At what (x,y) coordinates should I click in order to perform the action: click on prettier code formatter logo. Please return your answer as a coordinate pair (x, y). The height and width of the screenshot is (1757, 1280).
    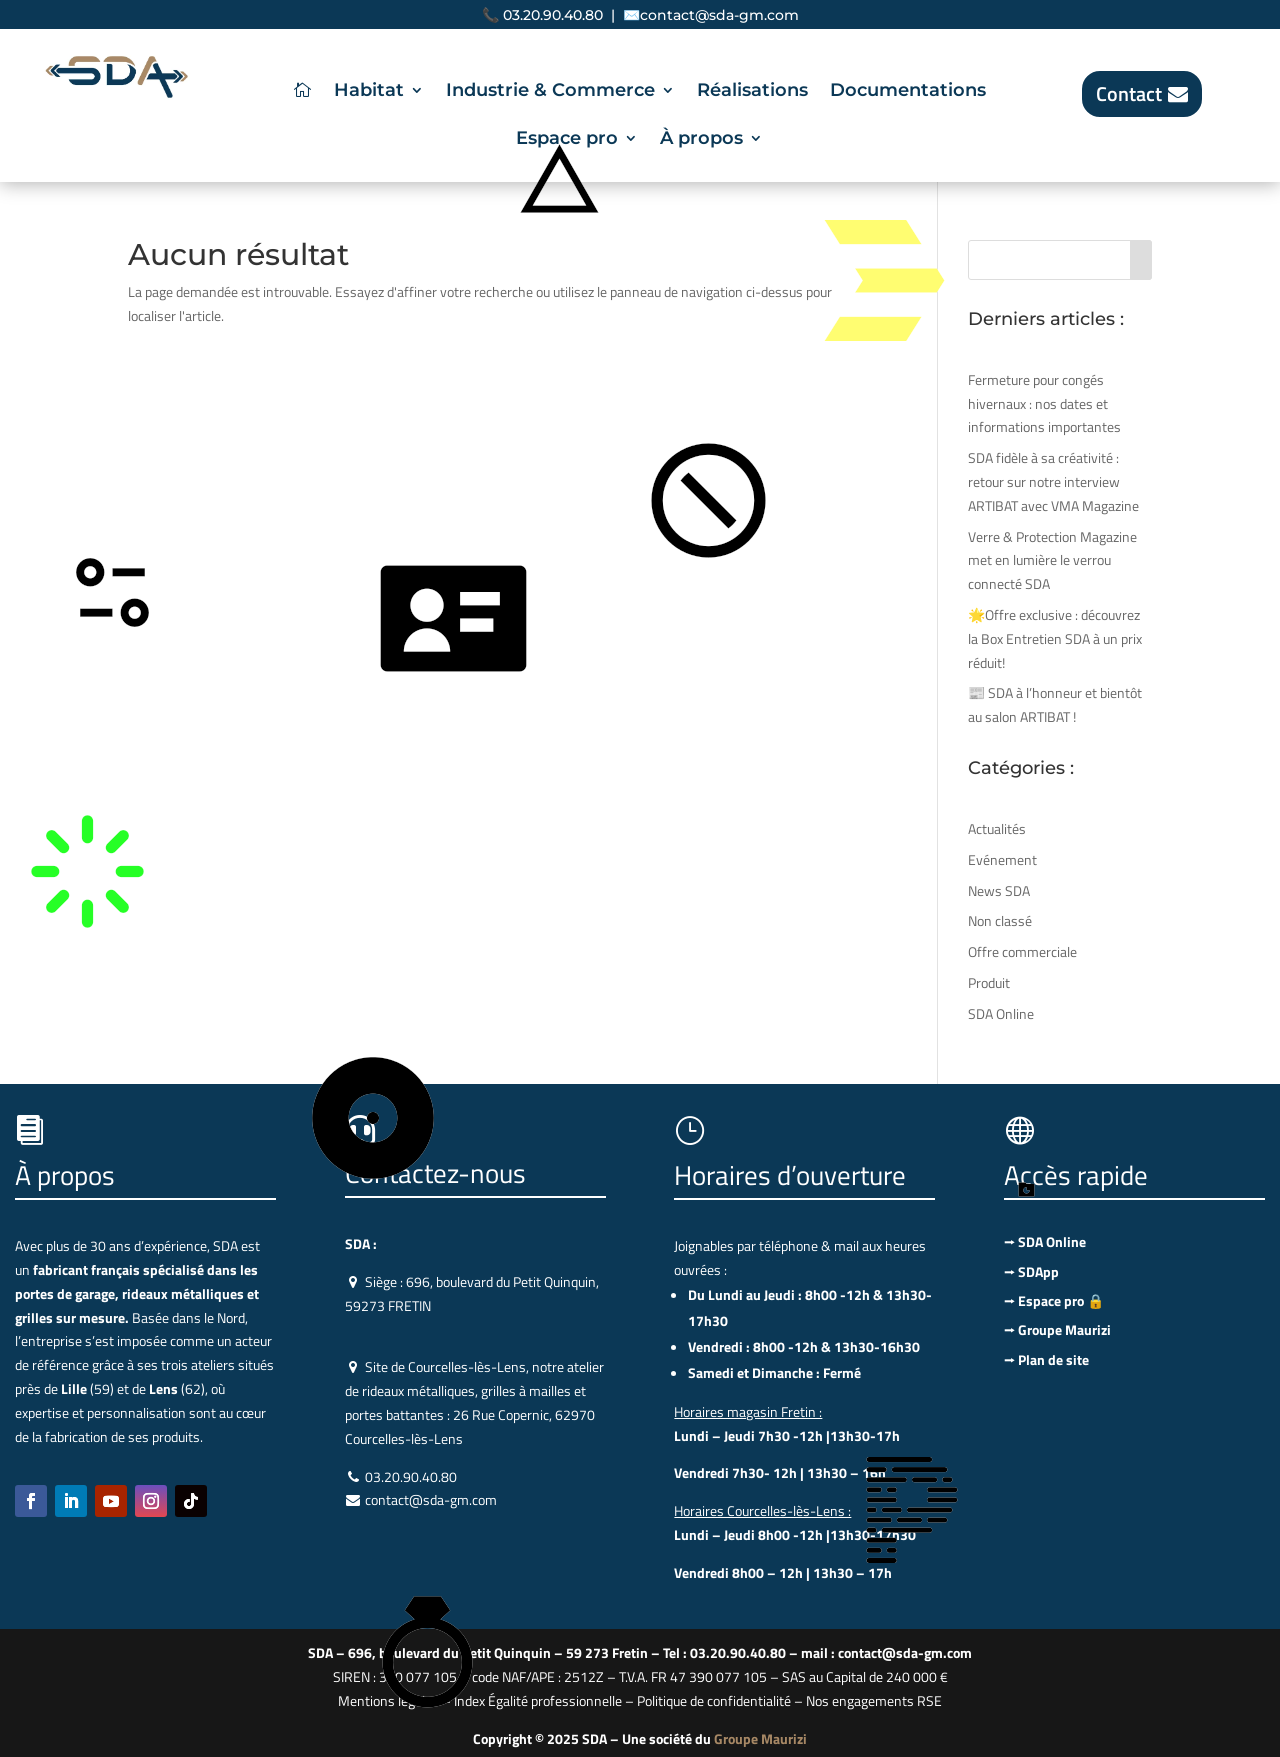
    Looking at the image, I should click on (912, 1510).